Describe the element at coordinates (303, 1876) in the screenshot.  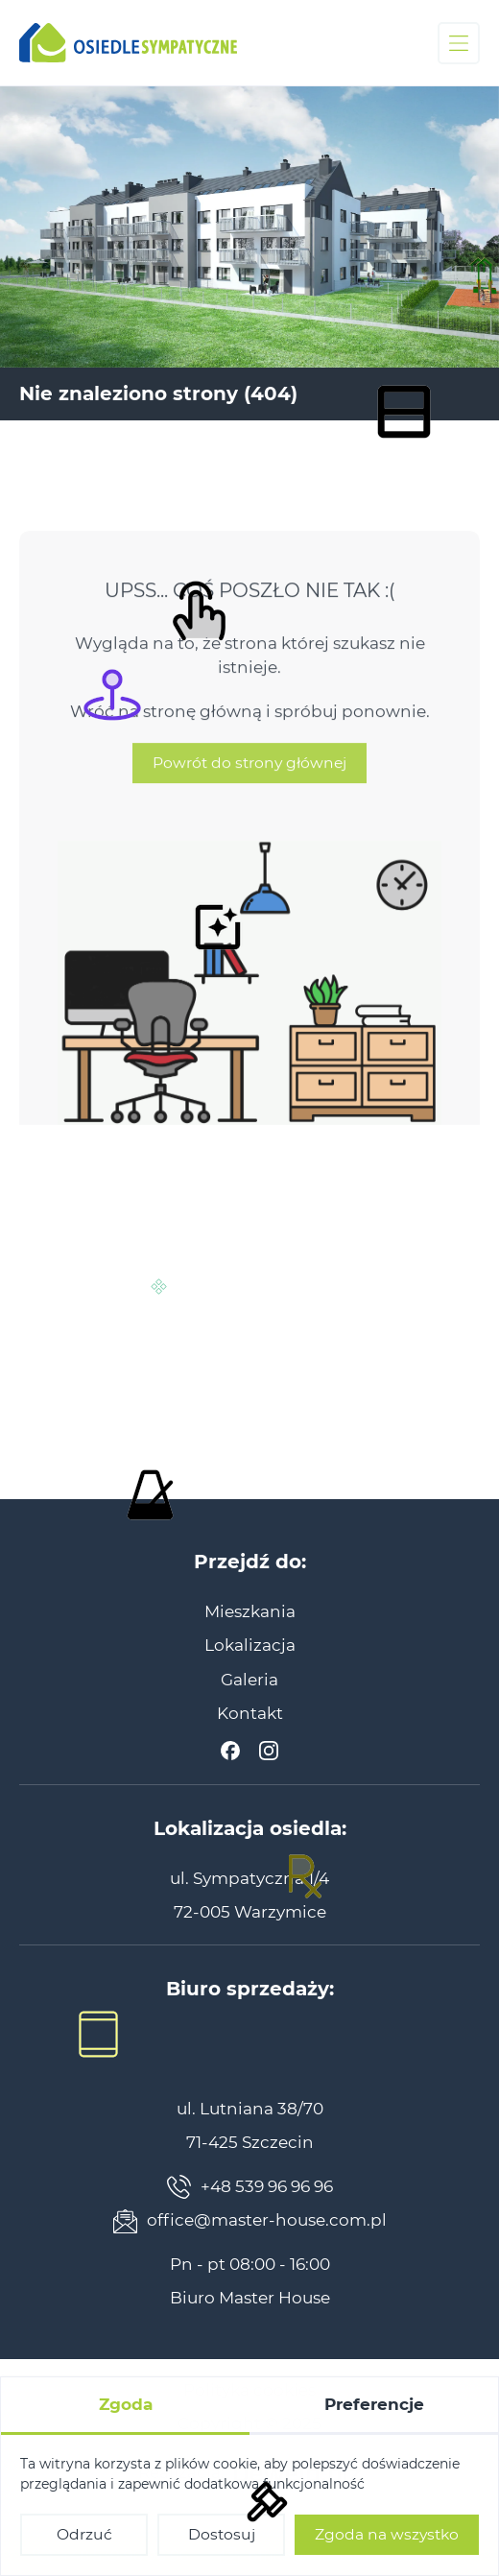
I see `view prescription details` at that location.